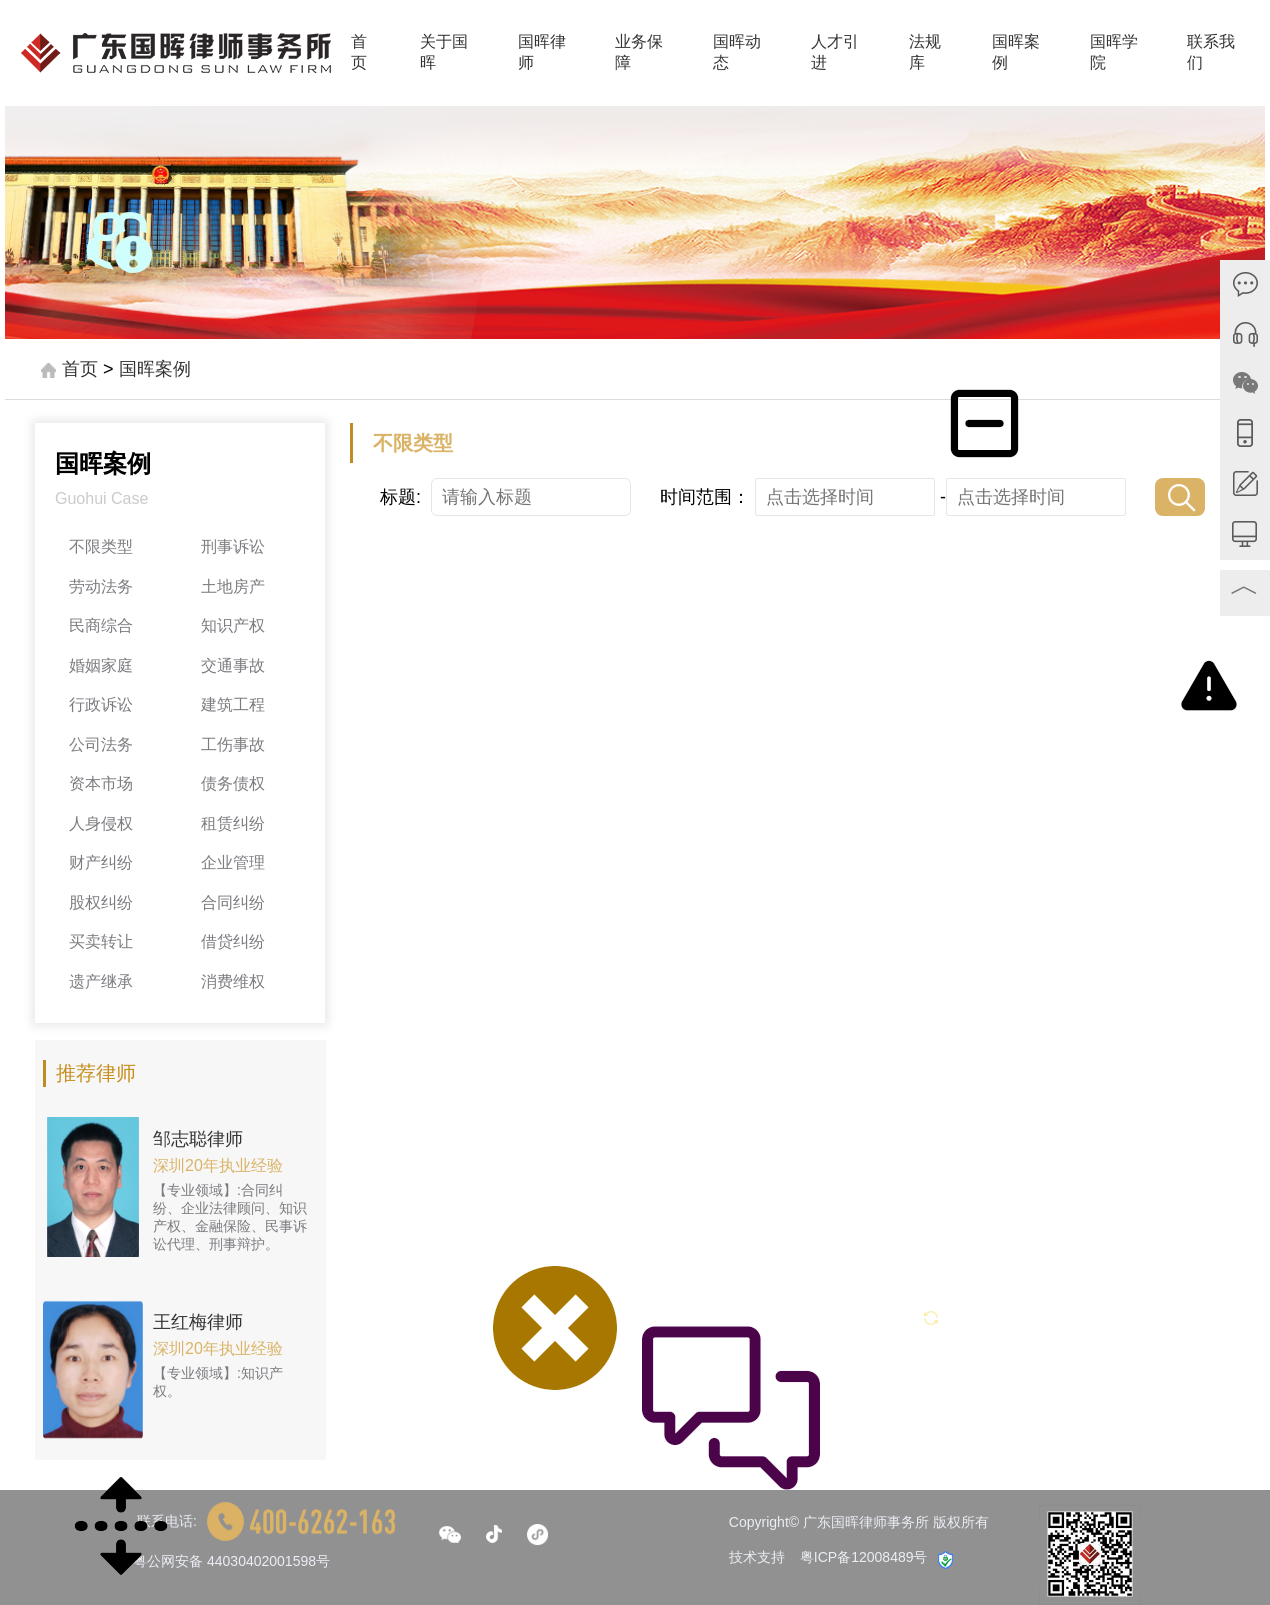 This screenshot has height=1605, width=1270. What do you see at coordinates (1209, 685) in the screenshot?
I see `indicates a warning or alert that requires attention` at bounding box center [1209, 685].